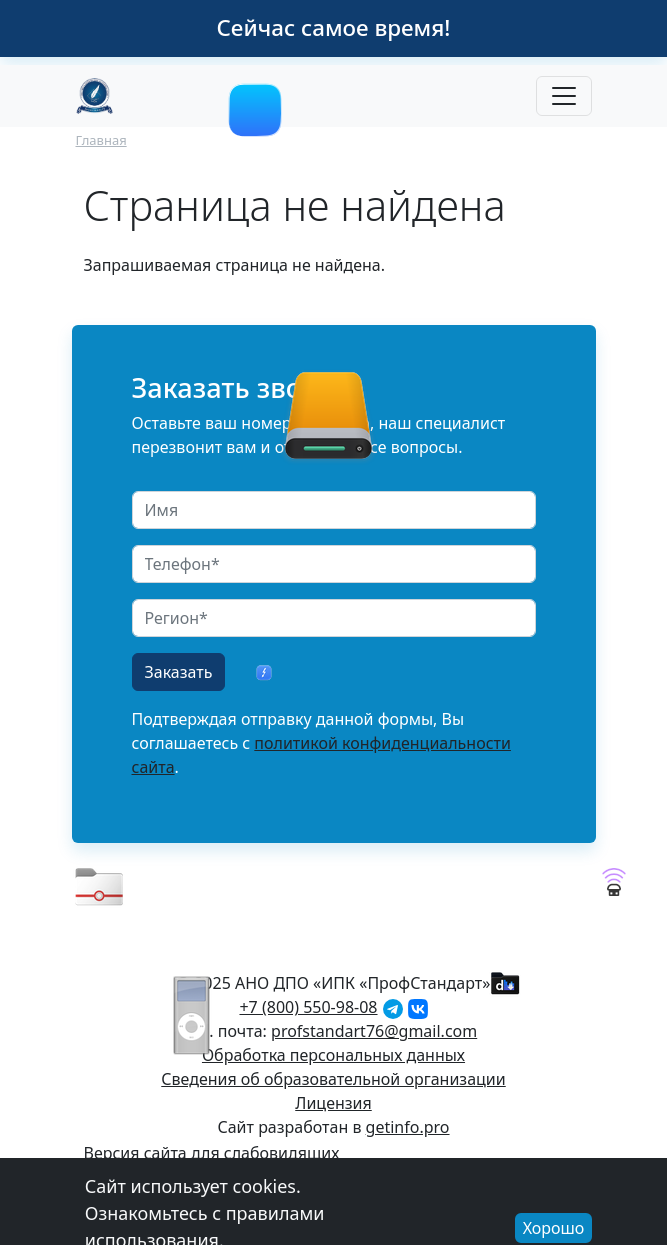 This screenshot has width=667, height=1245. What do you see at coordinates (614, 882) in the screenshot?
I see `indicates a wireless USB receiver is connected` at bounding box center [614, 882].